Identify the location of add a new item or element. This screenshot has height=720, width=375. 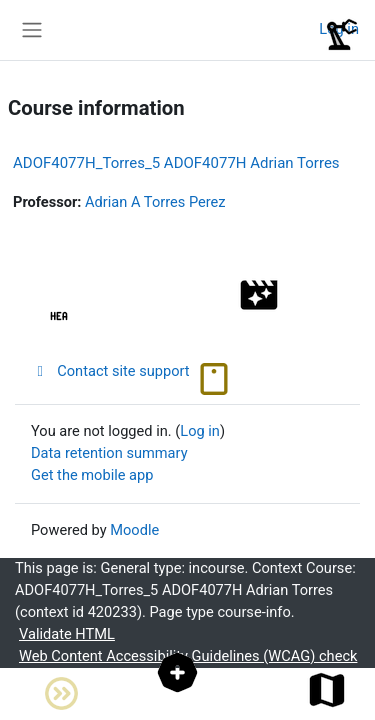
(177, 672).